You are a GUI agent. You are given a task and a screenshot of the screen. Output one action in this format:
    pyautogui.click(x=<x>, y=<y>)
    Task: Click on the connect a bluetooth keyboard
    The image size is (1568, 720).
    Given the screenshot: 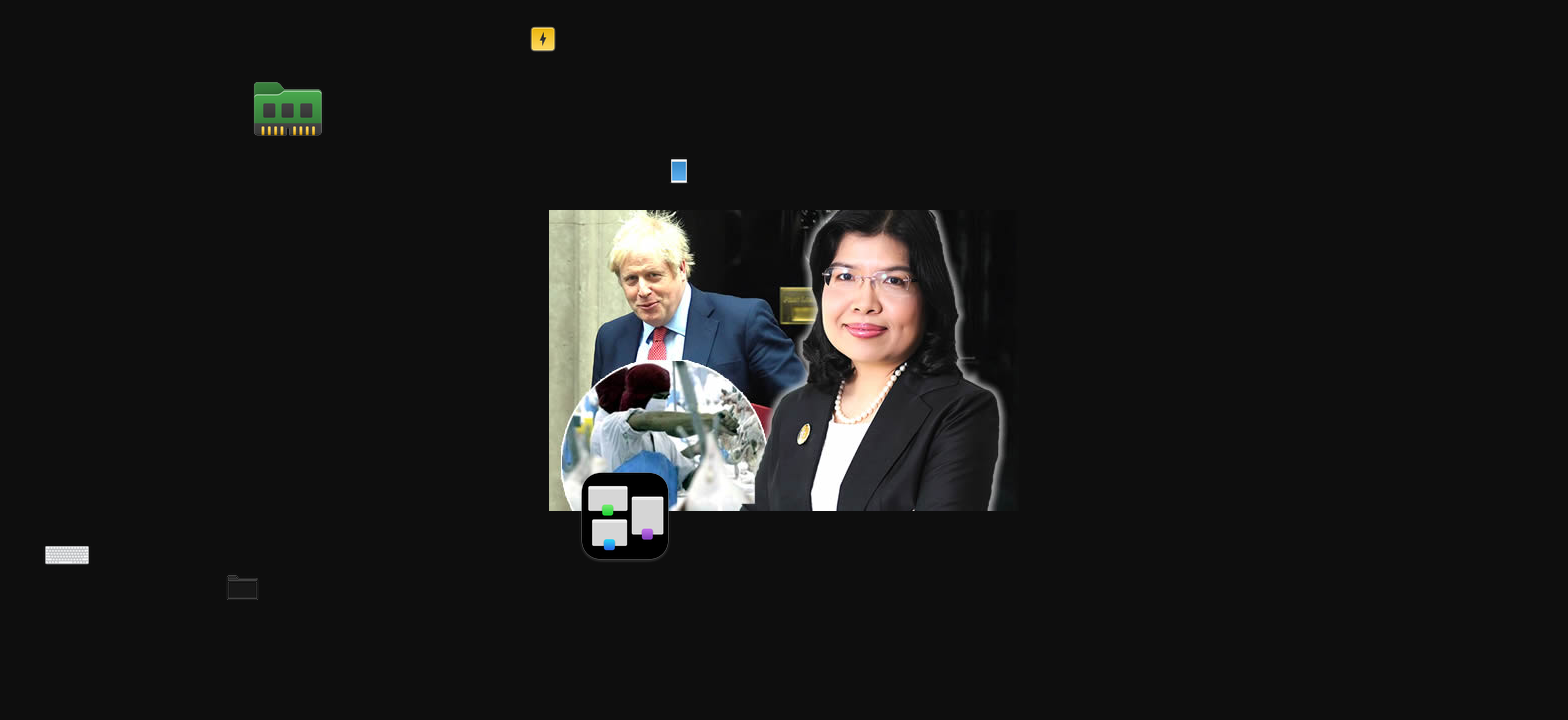 What is the action you would take?
    pyautogui.click(x=67, y=555)
    